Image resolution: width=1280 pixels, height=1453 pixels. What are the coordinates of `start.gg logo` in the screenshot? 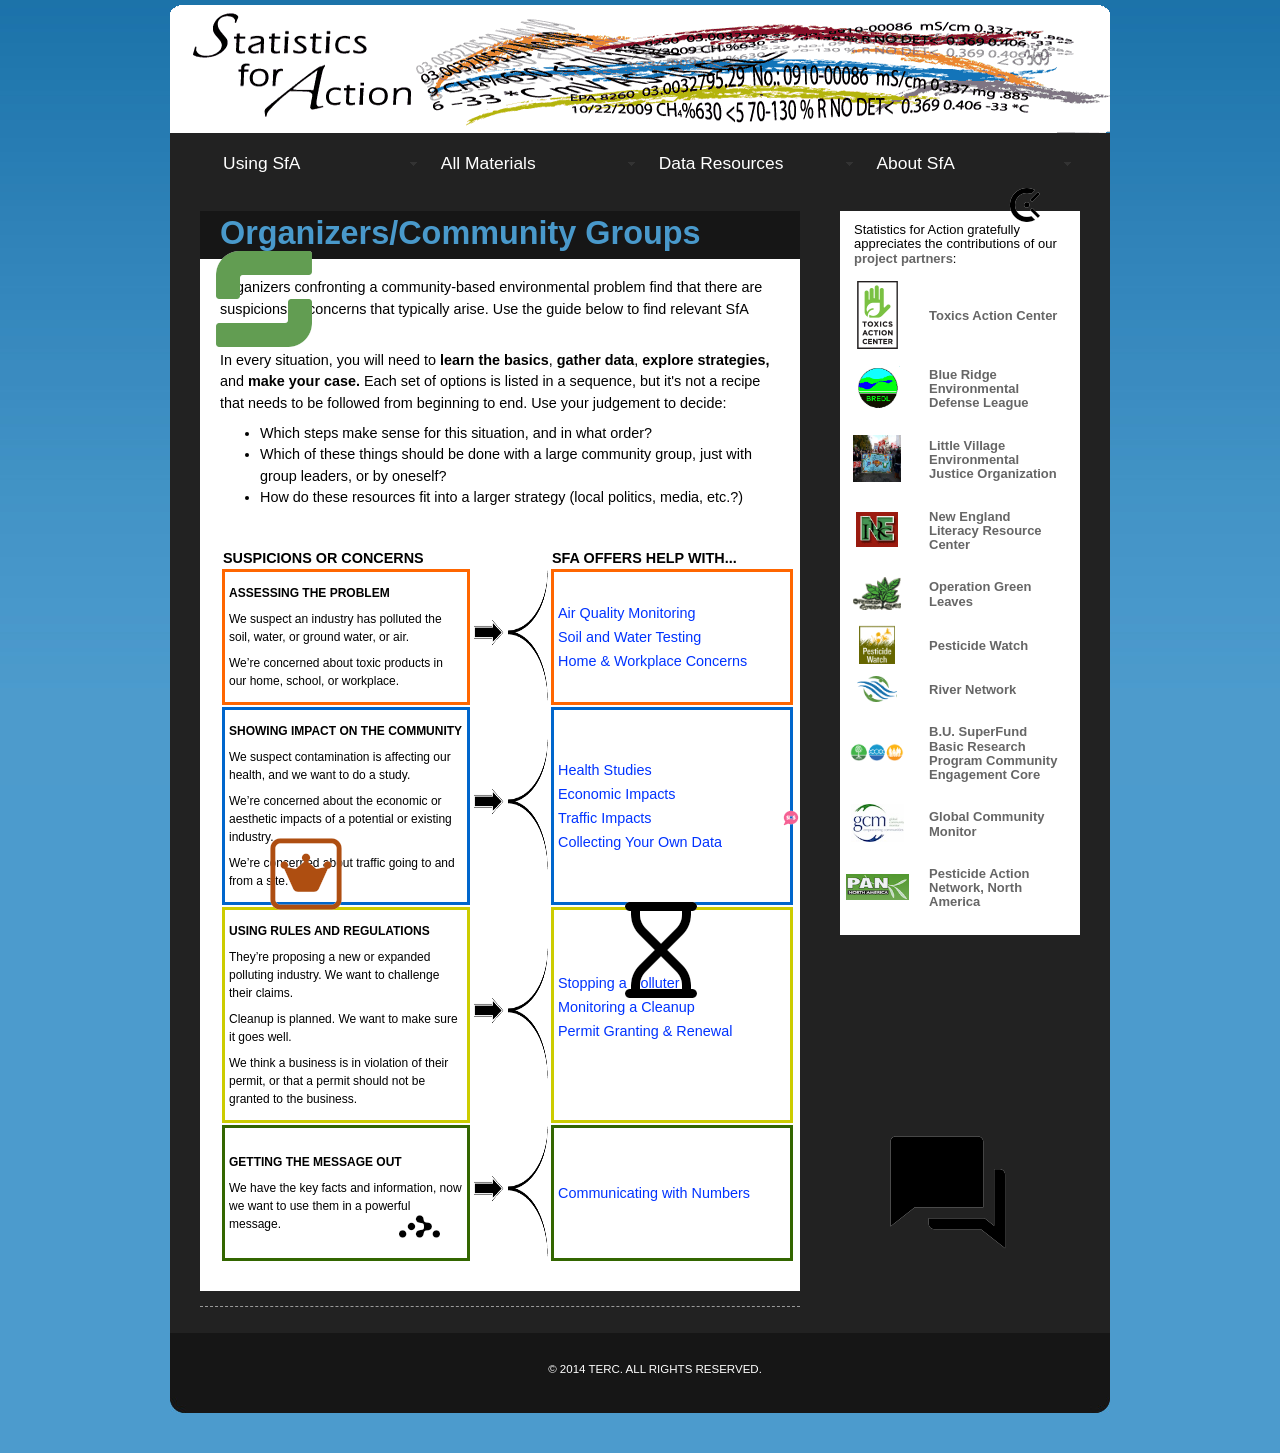 It's located at (264, 299).